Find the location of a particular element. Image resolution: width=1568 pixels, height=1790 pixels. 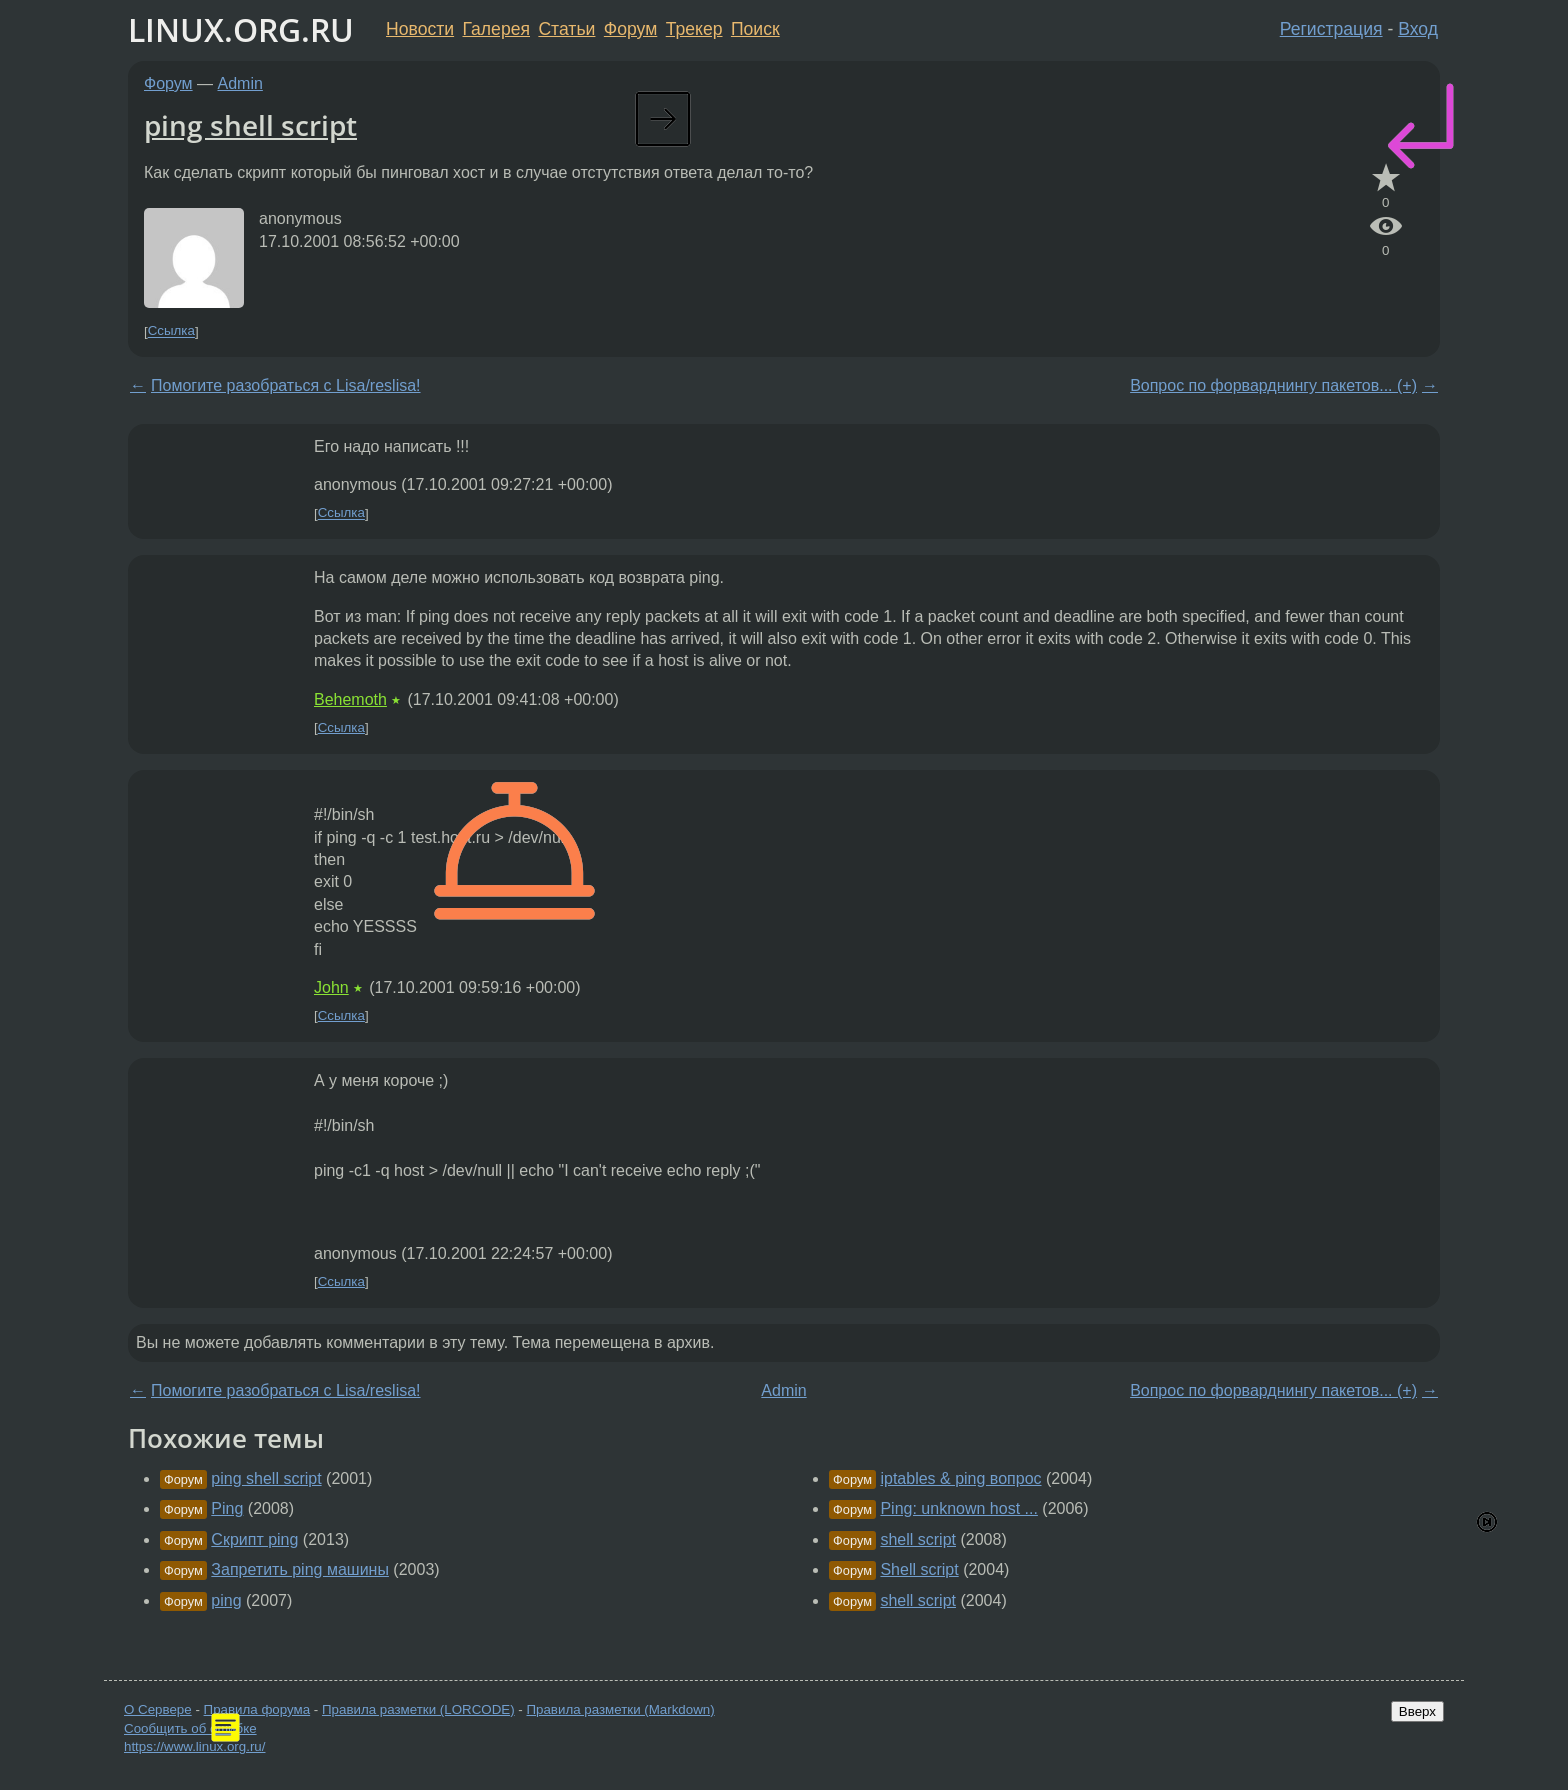

navigate to the next item or screen is located at coordinates (663, 119).